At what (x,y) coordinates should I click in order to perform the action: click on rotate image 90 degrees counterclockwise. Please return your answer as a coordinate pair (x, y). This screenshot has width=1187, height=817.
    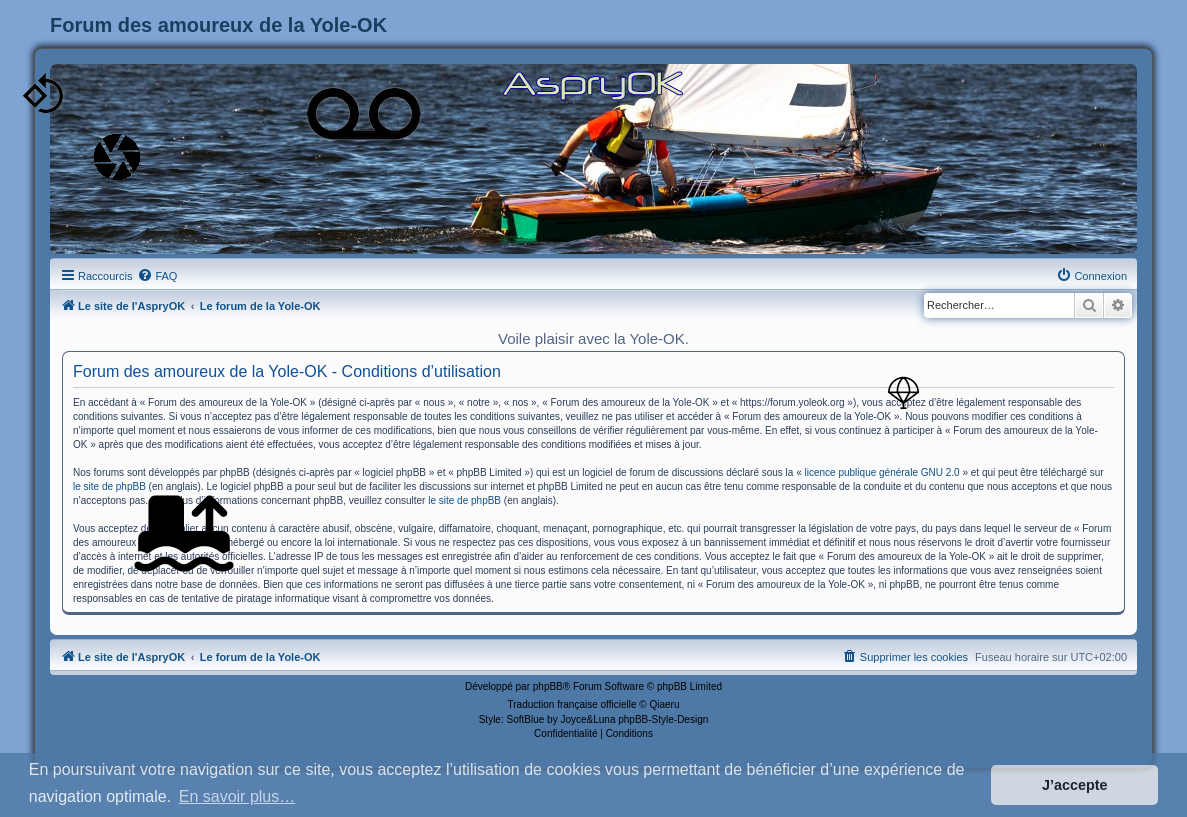
    Looking at the image, I should click on (44, 94).